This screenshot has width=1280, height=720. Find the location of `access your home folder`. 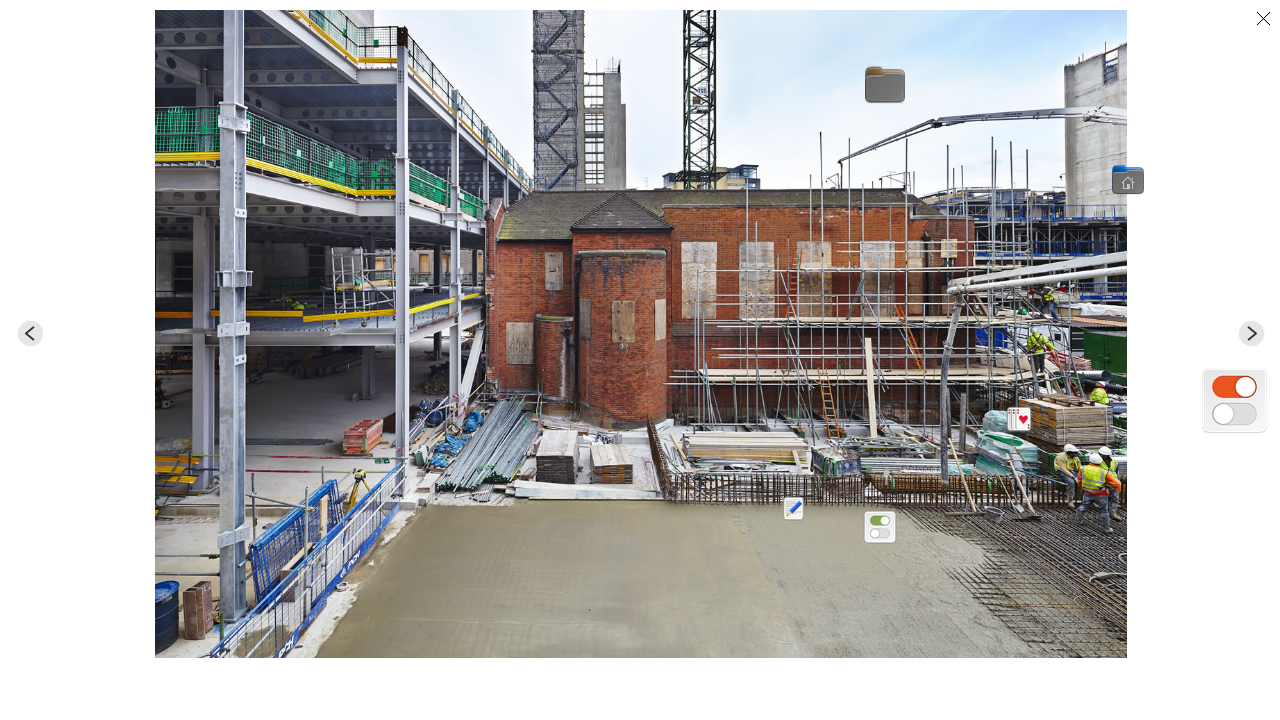

access your home folder is located at coordinates (1128, 179).